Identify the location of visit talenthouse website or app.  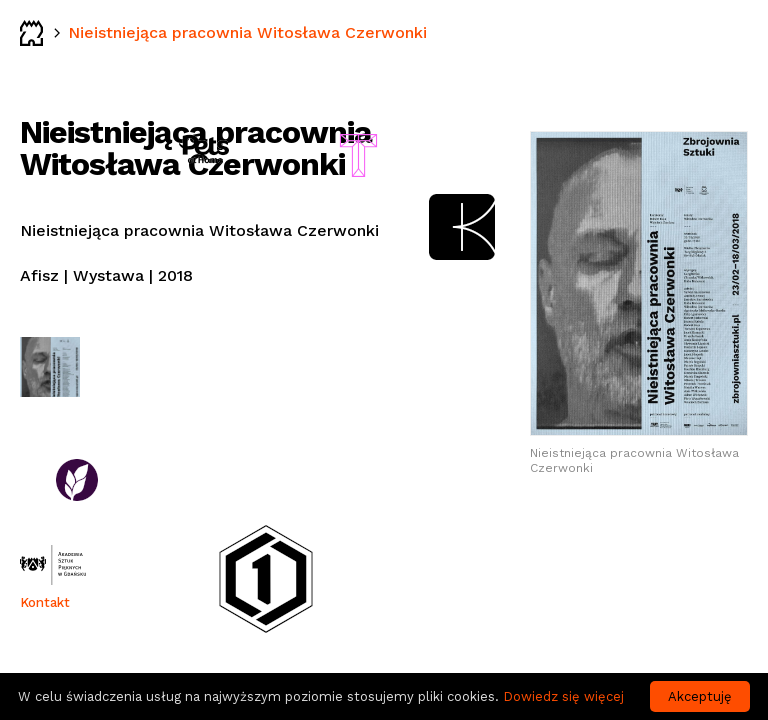
(358, 155).